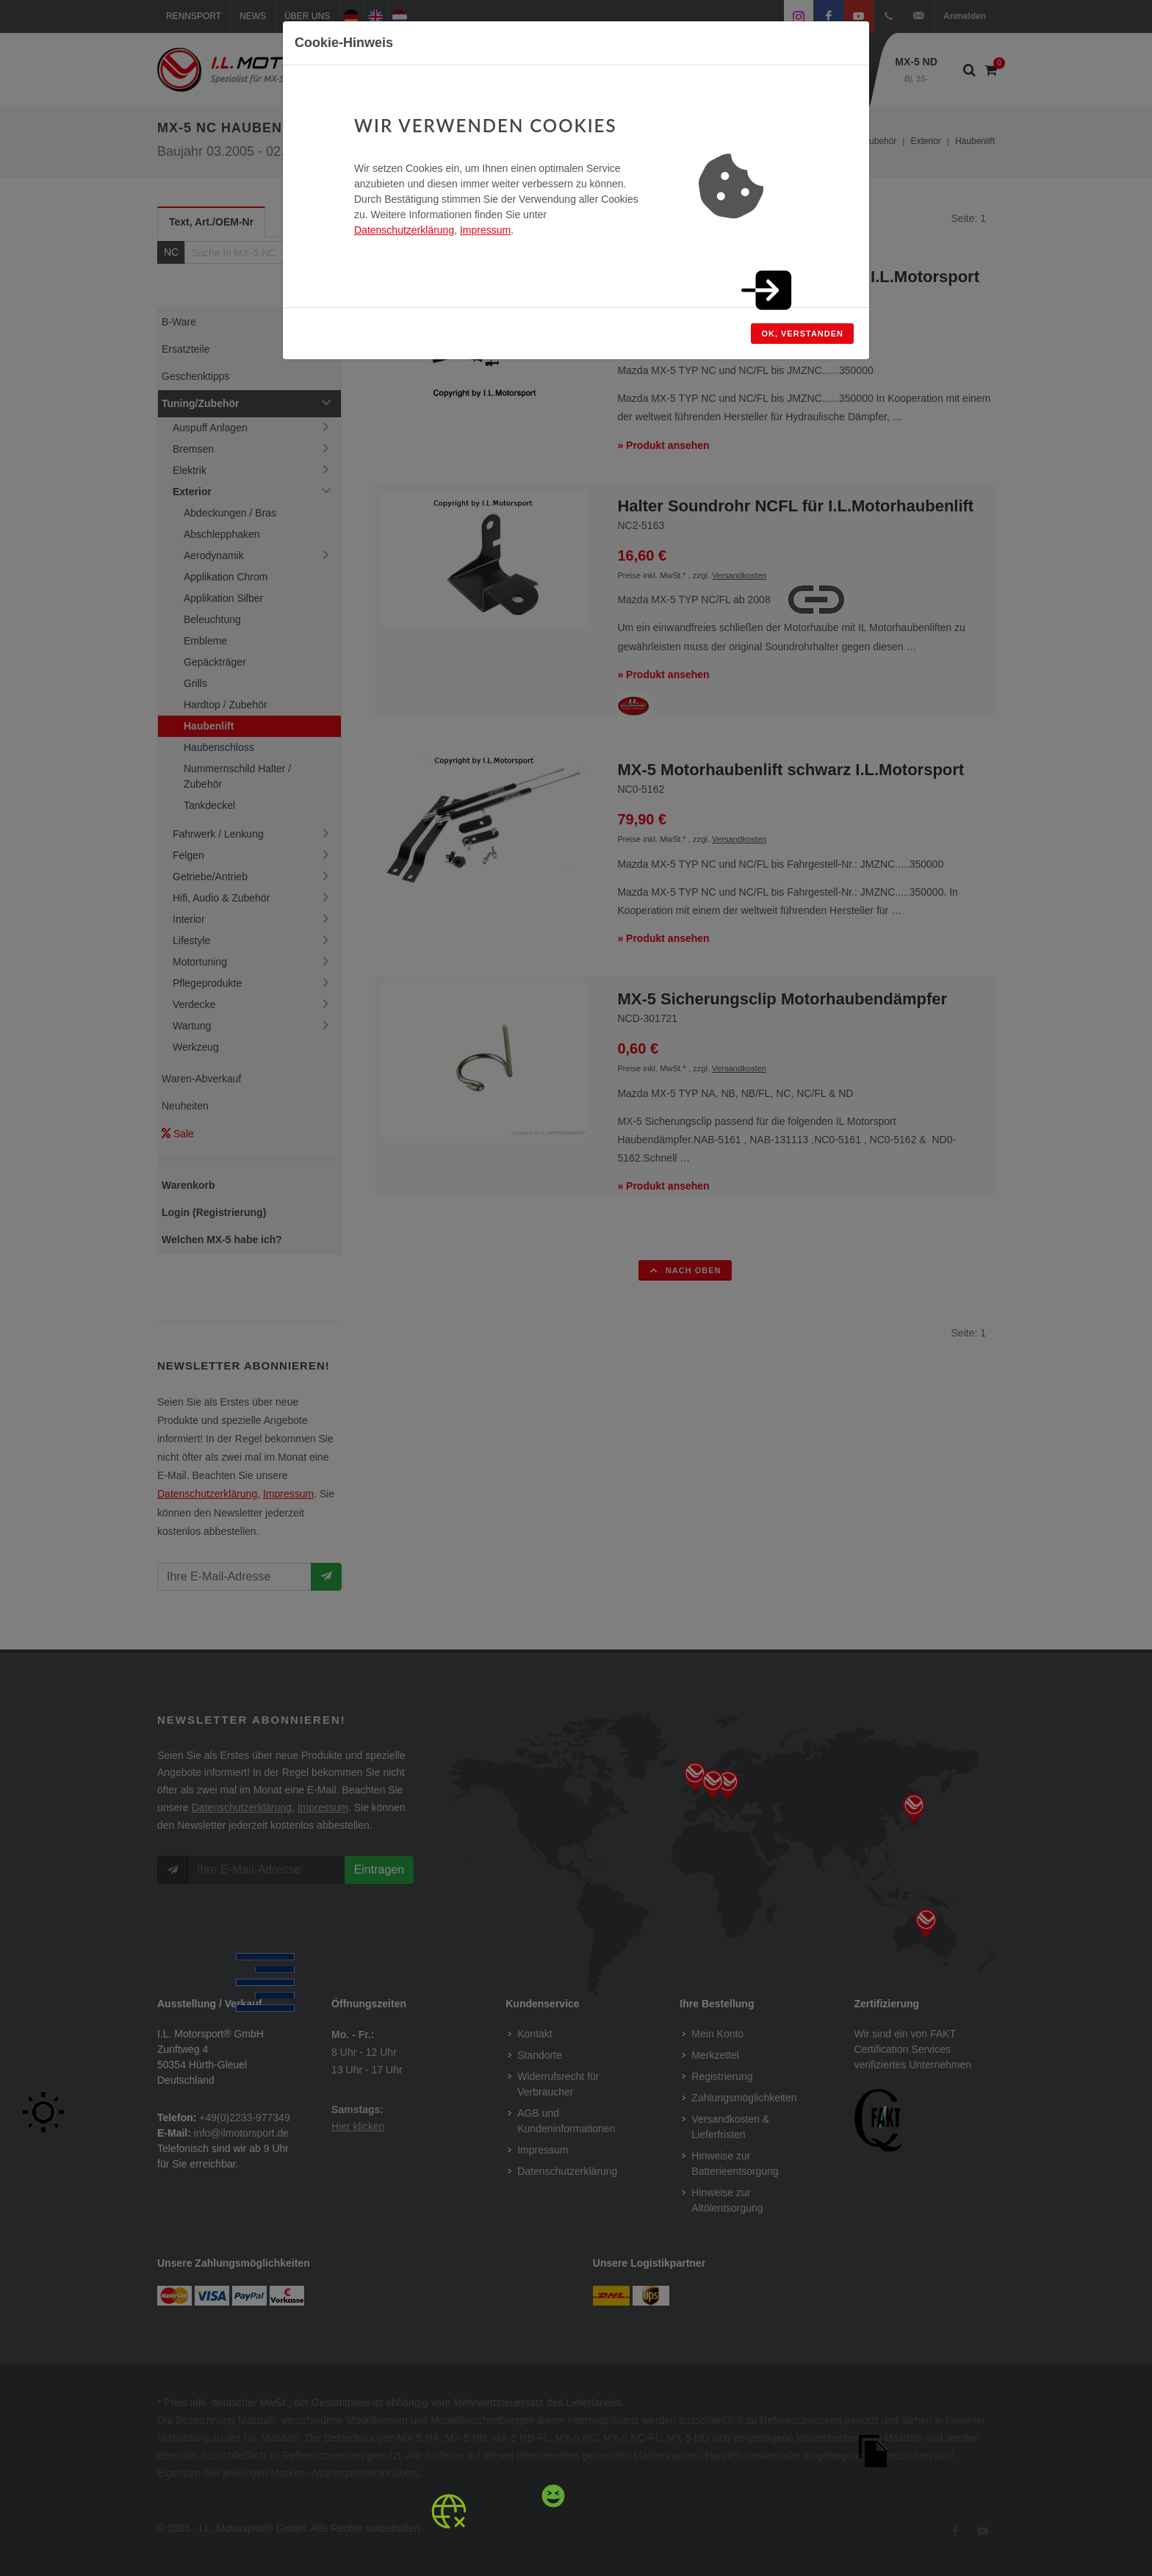 This screenshot has height=2576, width=1152. I want to click on disconnect from the internet, so click(449, 2511).